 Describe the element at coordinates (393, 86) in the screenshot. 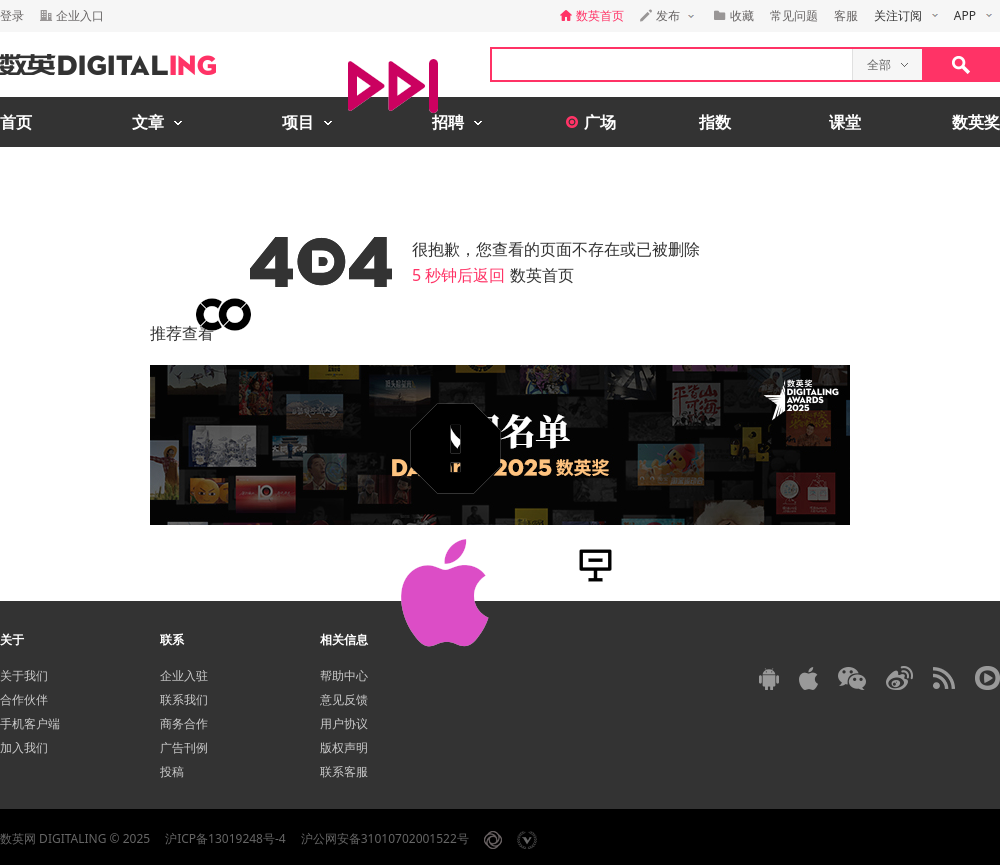

I see `skip to the end of the current track` at that location.